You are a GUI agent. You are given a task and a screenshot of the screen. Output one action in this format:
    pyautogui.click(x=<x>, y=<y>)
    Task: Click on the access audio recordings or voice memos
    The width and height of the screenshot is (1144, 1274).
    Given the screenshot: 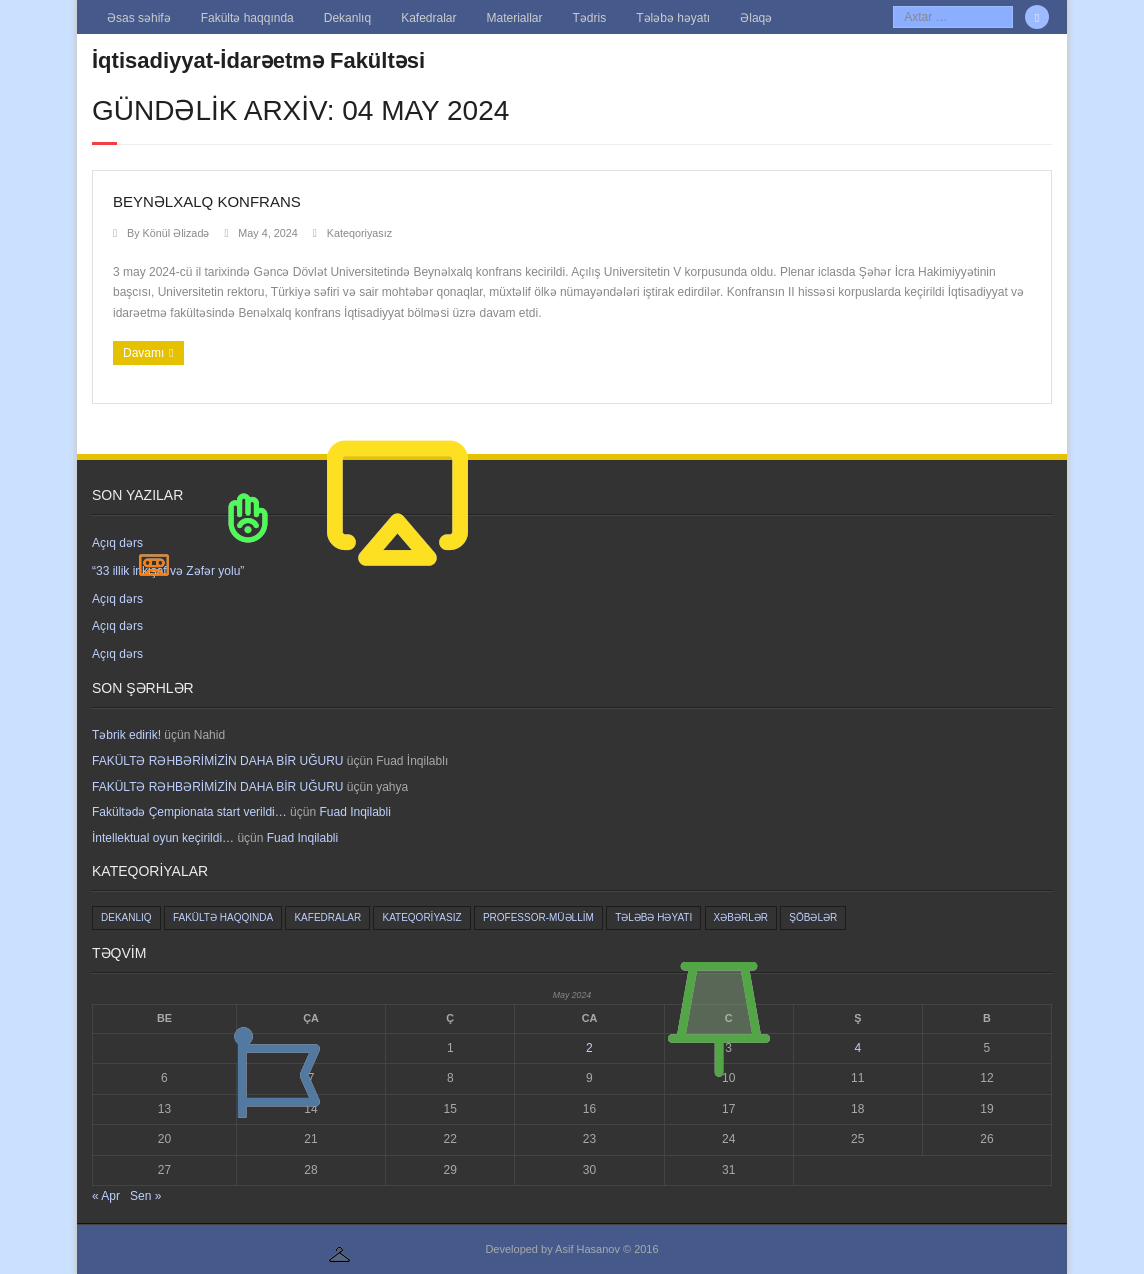 What is the action you would take?
    pyautogui.click(x=154, y=565)
    